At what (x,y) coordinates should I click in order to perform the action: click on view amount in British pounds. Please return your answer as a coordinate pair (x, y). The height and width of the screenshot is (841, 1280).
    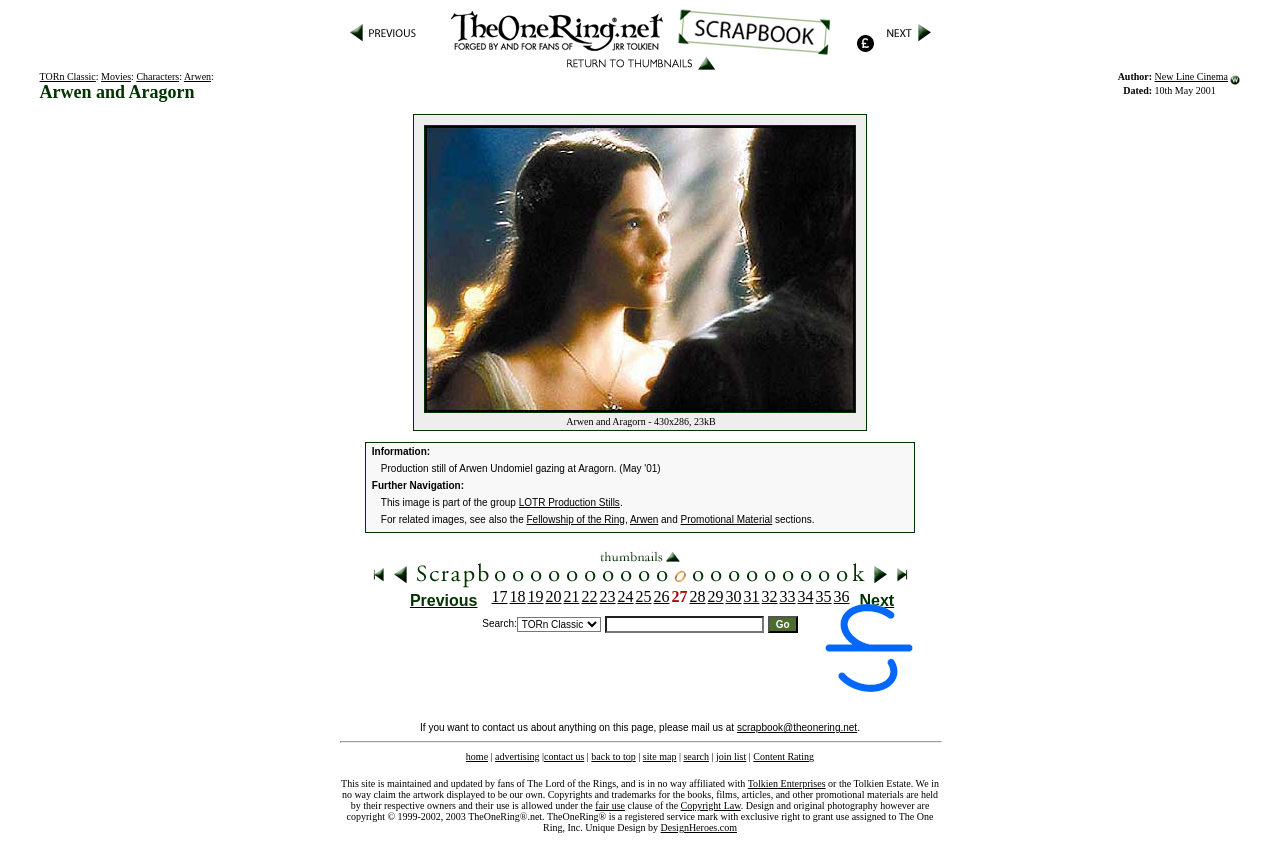
    Looking at the image, I should click on (865, 43).